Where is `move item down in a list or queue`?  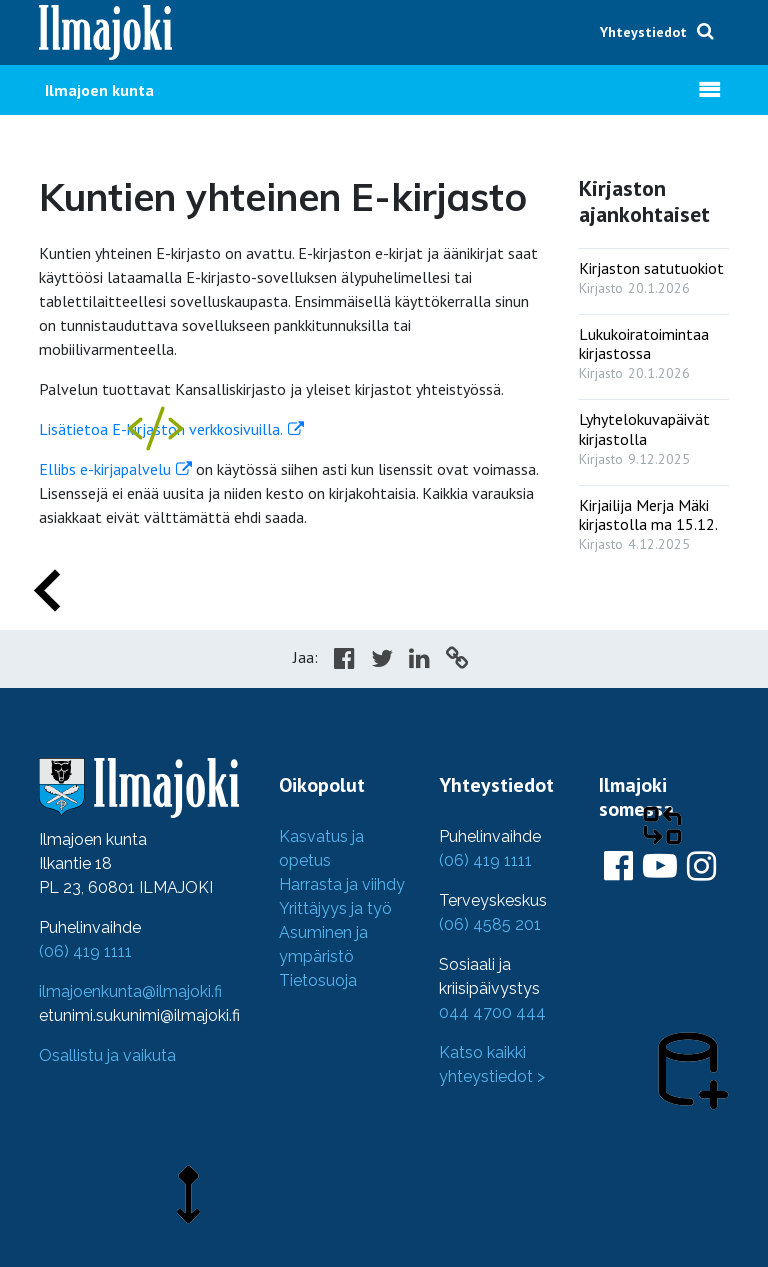
move item down in a list or queue is located at coordinates (188, 1194).